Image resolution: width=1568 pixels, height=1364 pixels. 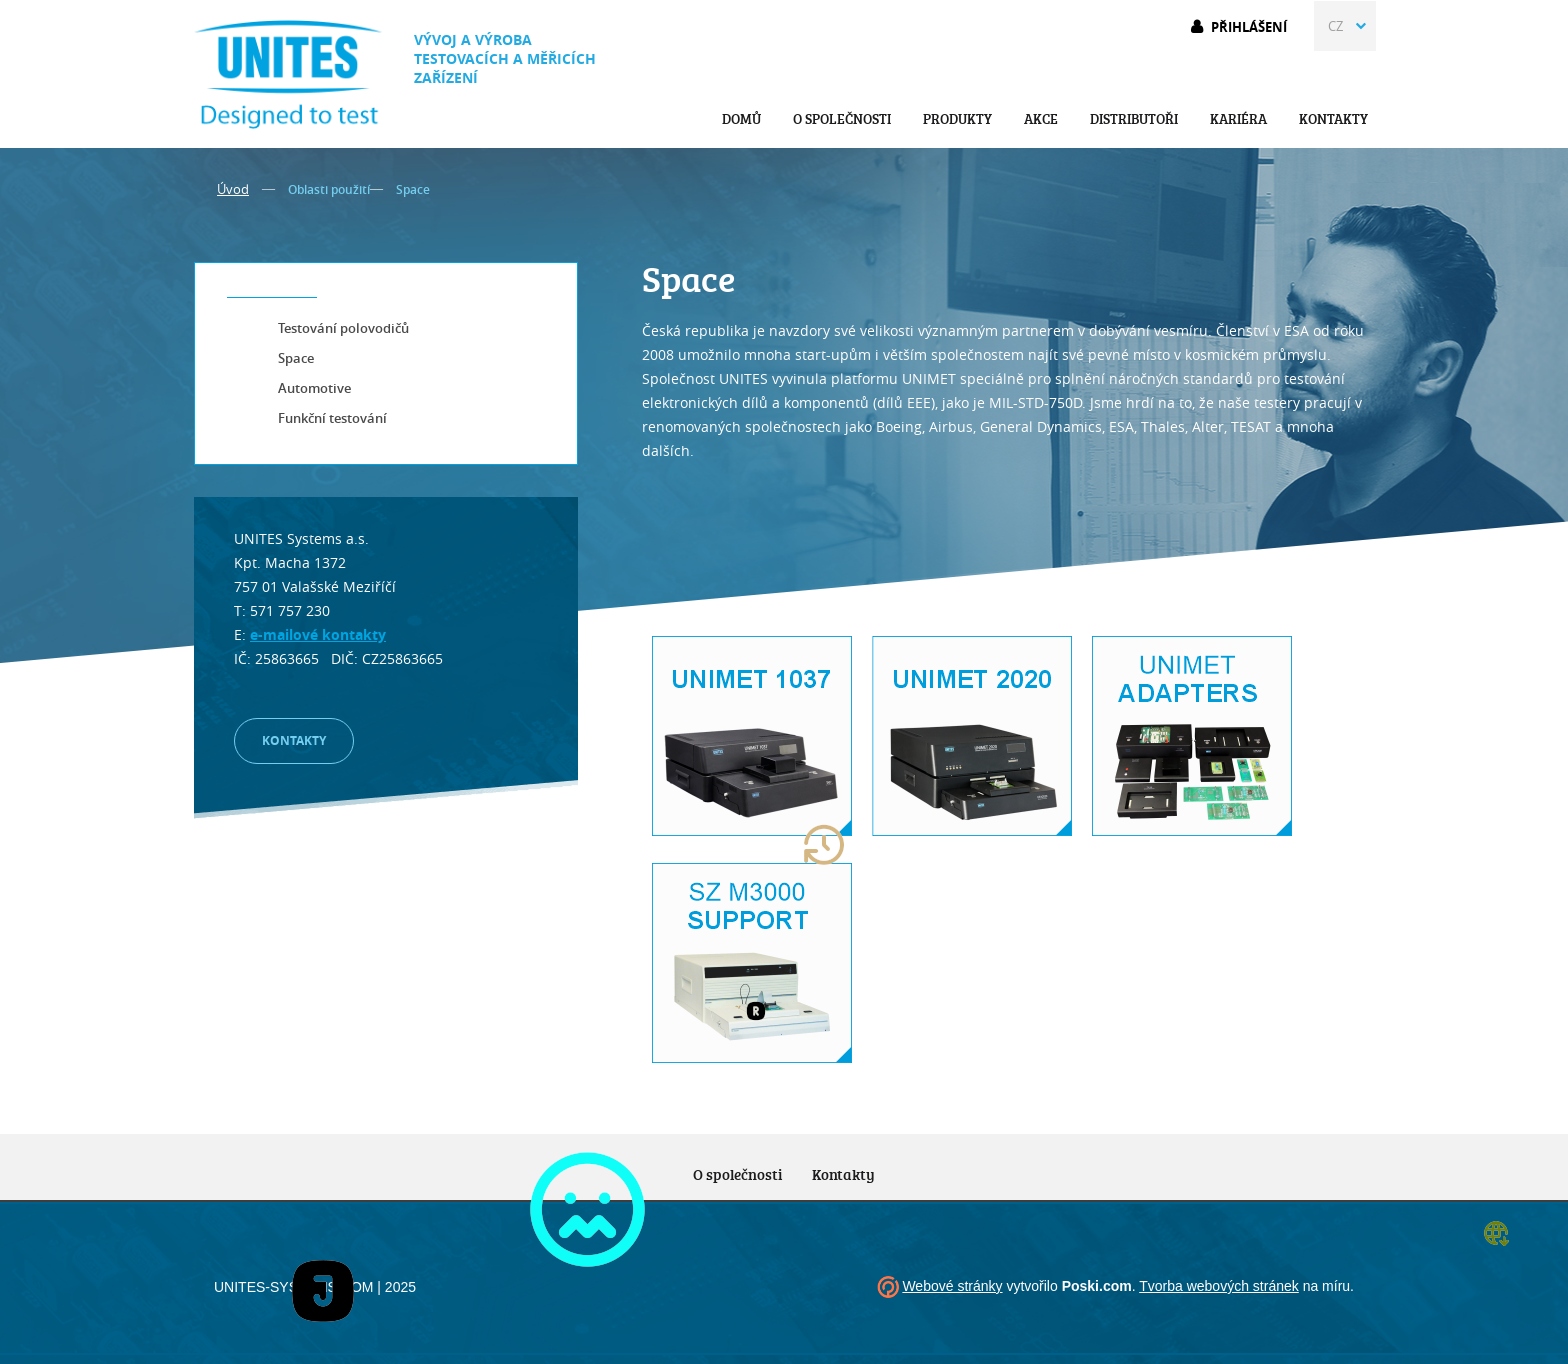 What do you see at coordinates (1496, 1233) in the screenshot?
I see `download from the web` at bounding box center [1496, 1233].